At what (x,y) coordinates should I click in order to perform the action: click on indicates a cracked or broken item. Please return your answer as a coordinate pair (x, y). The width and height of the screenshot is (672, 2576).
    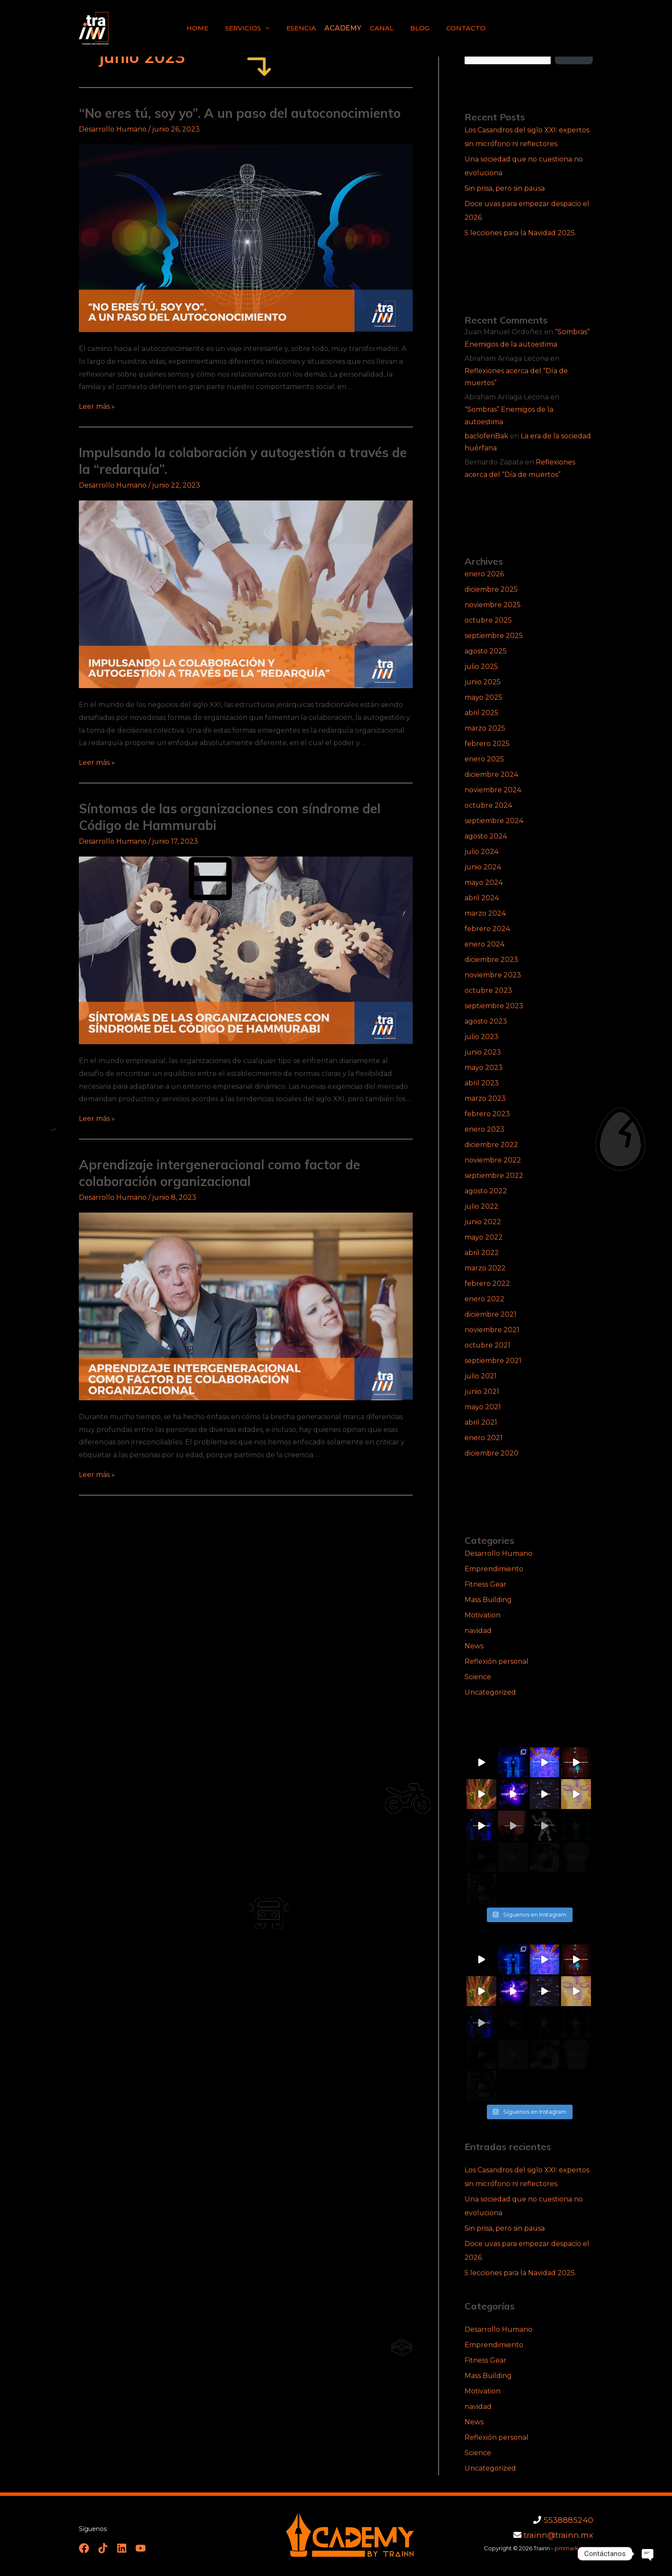
    Looking at the image, I should click on (620, 1139).